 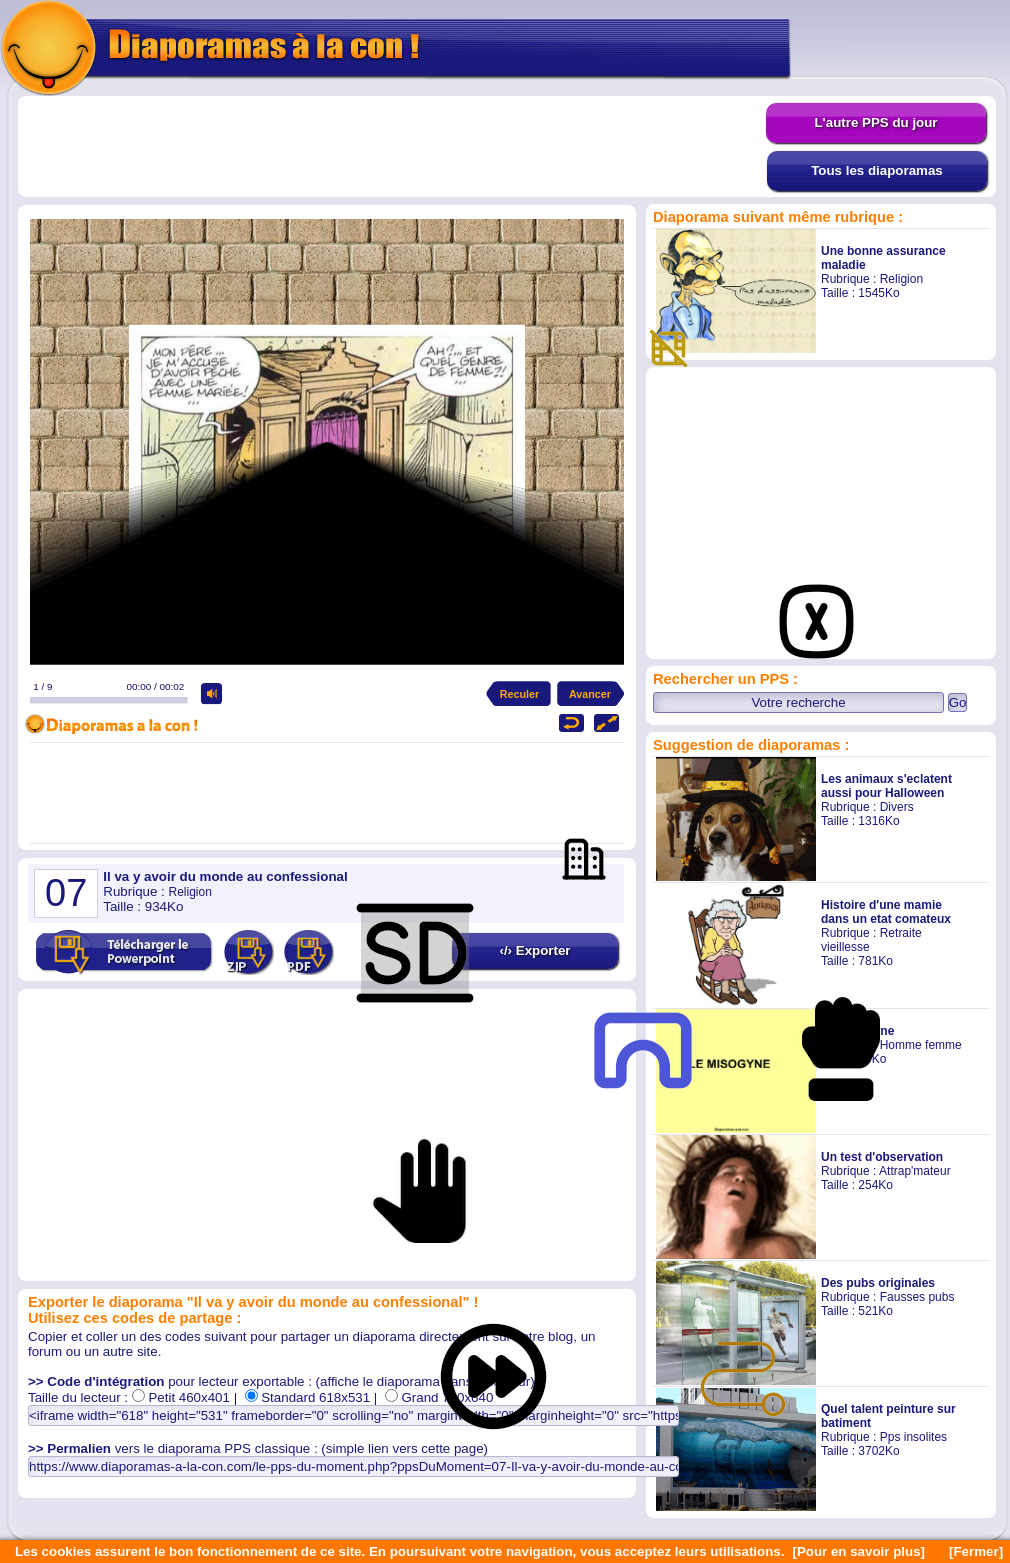 What do you see at coordinates (643, 1045) in the screenshot?
I see `view bridge or infrastructure information` at bounding box center [643, 1045].